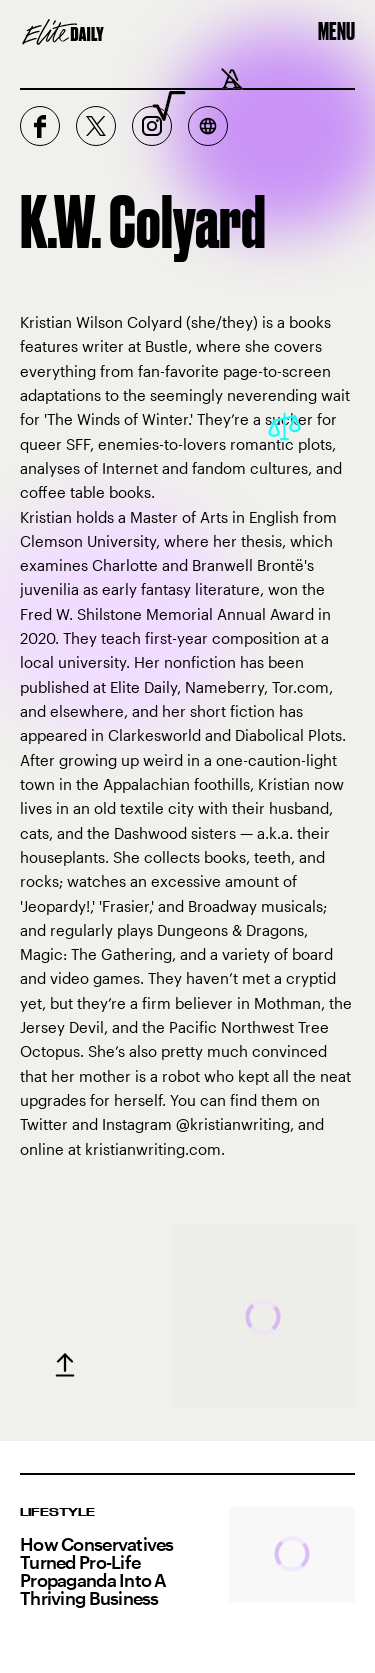 The height and width of the screenshot is (1673, 375). I want to click on access square root or radical function in calculator, so click(169, 106).